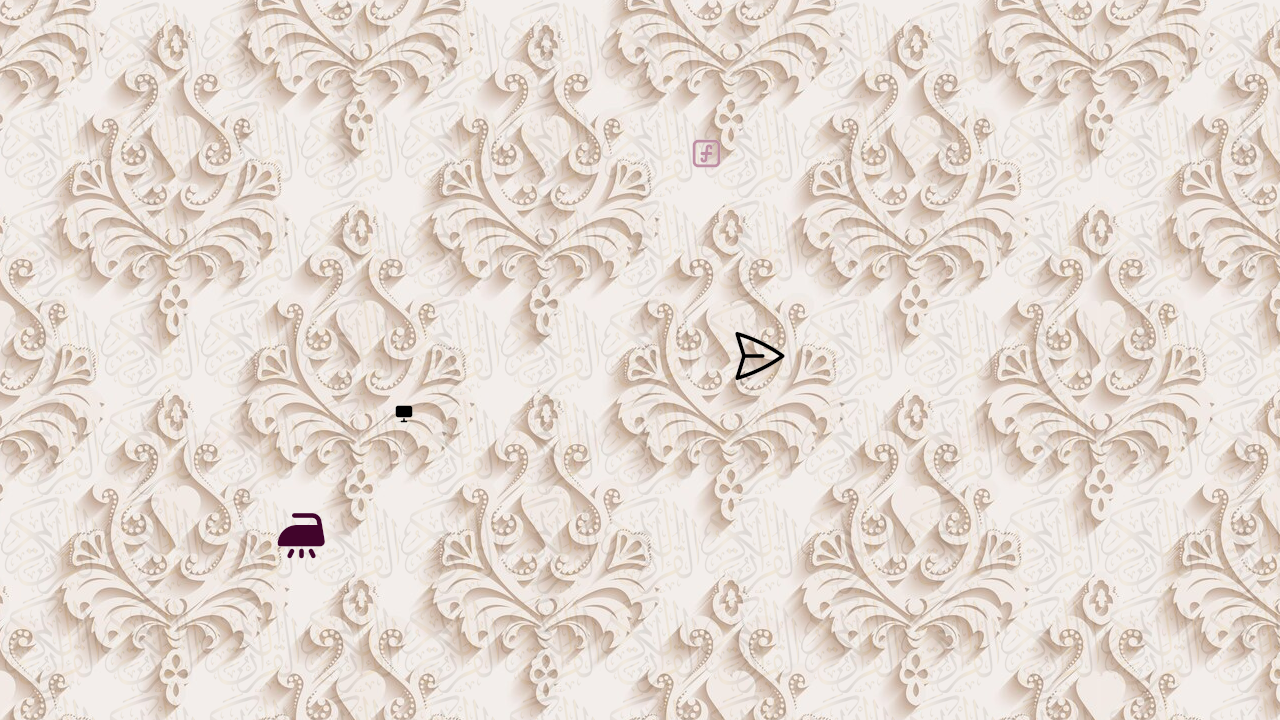 The image size is (1280, 720). I want to click on indicates steam ironing setting, so click(301, 534).